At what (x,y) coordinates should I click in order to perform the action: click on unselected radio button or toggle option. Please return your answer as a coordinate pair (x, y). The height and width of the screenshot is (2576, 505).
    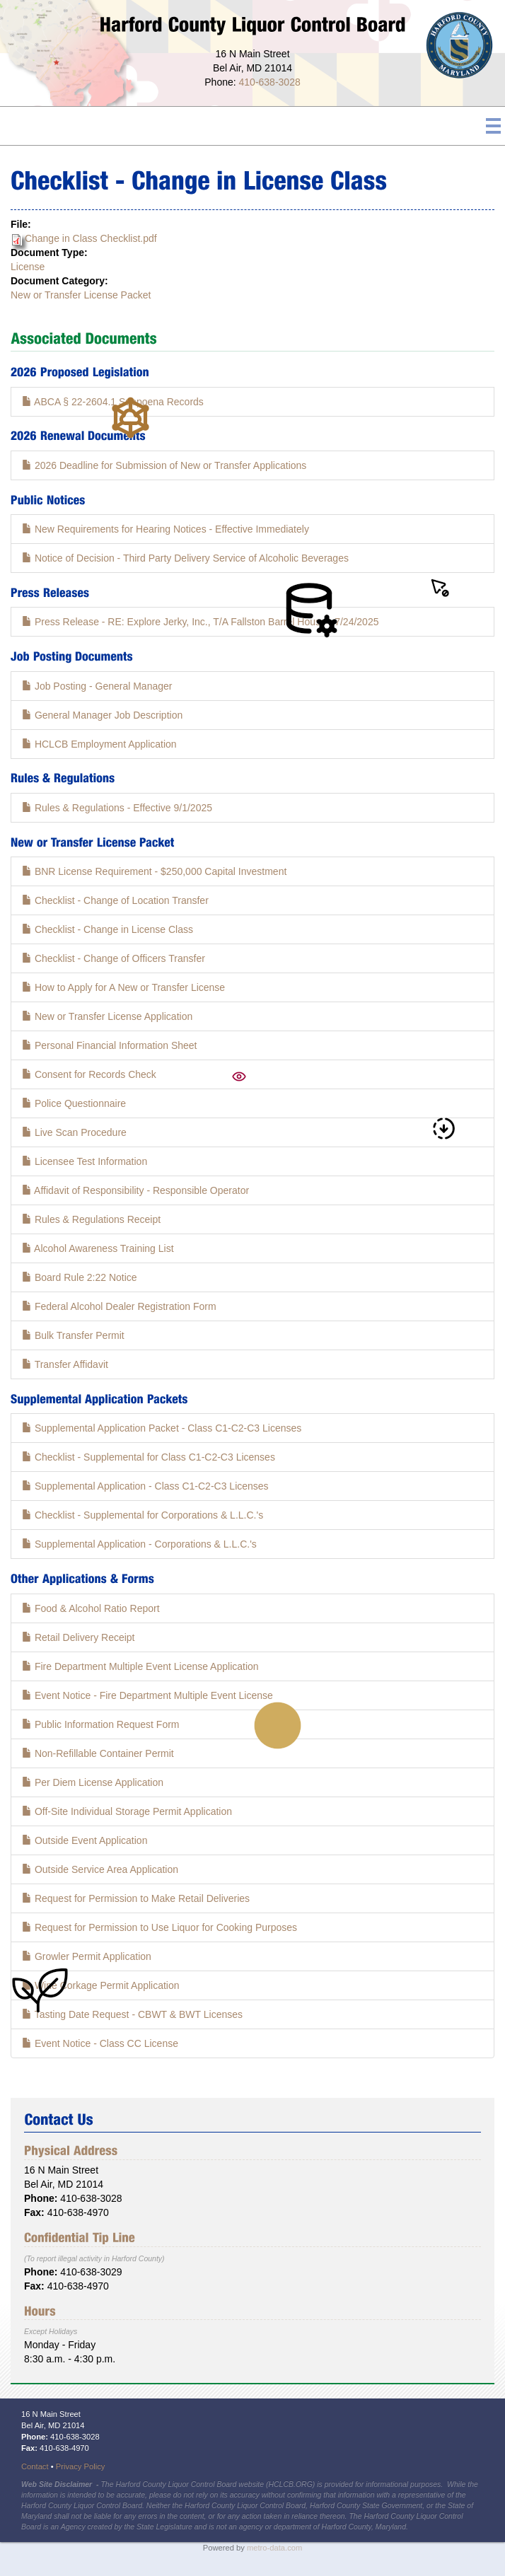
    Looking at the image, I should click on (277, 1725).